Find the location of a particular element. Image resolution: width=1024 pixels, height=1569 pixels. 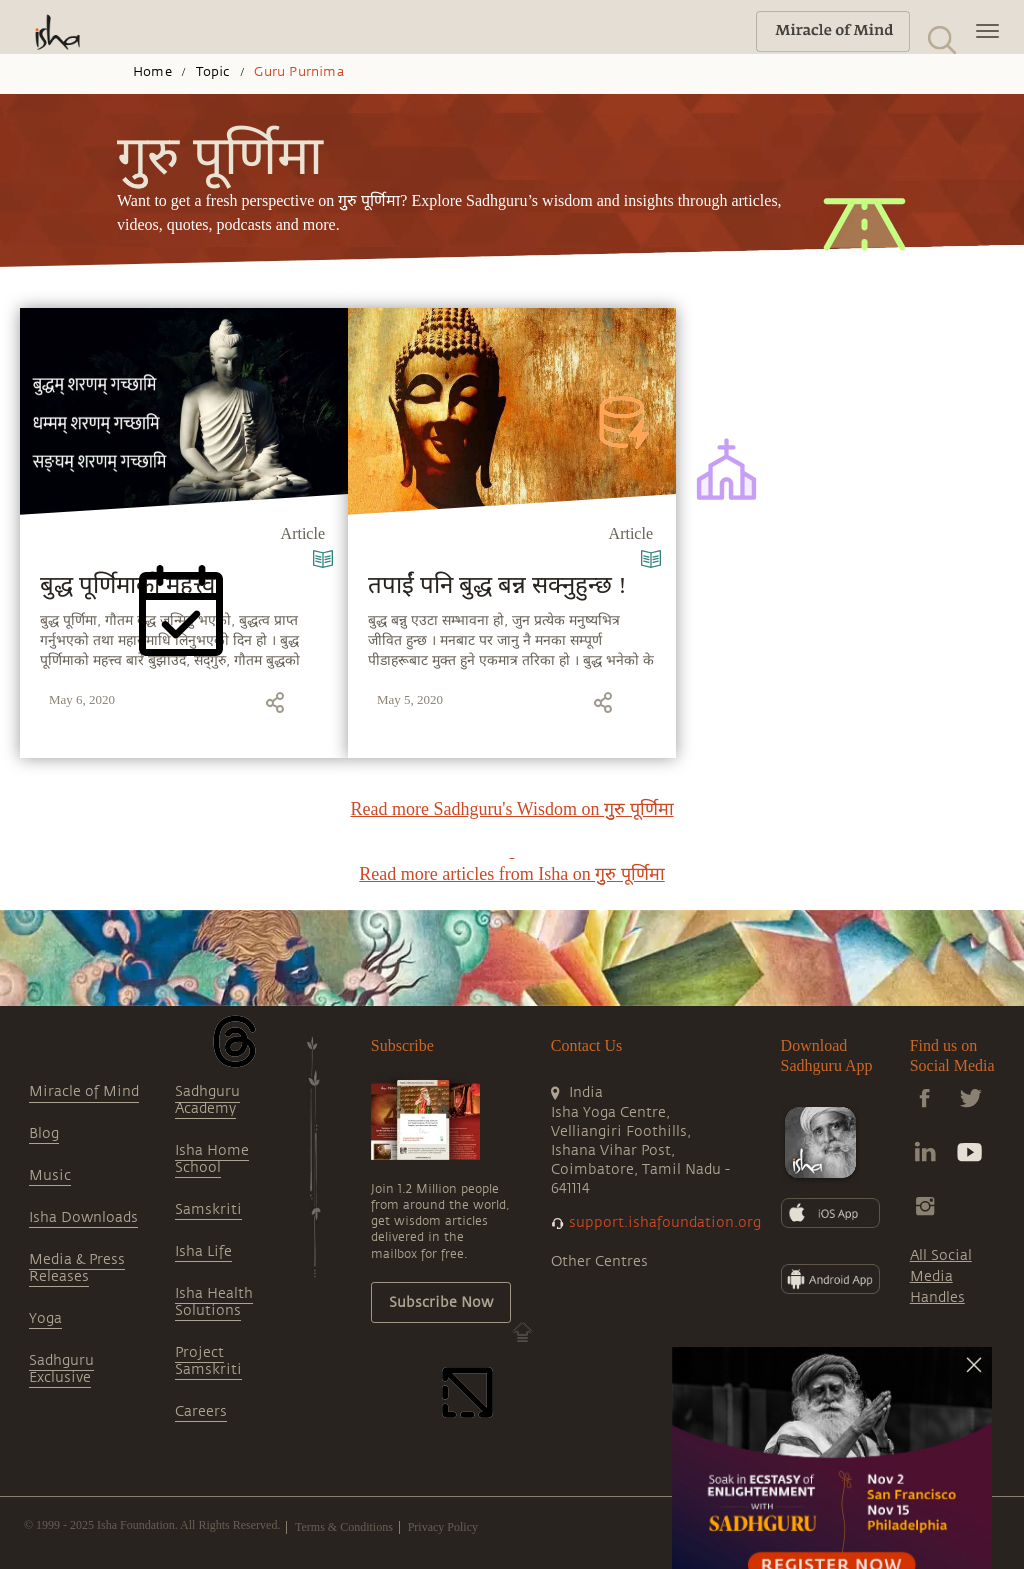

open the Threads app is located at coordinates (235, 1041).